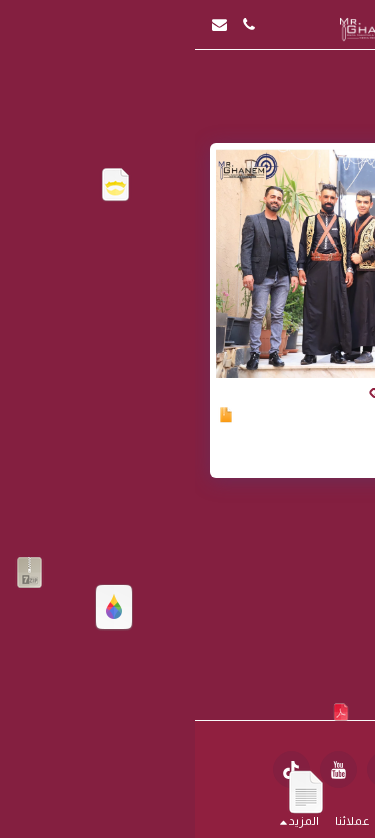 This screenshot has width=375, height=838. I want to click on a 7-zip compressed archive file, so click(29, 572).